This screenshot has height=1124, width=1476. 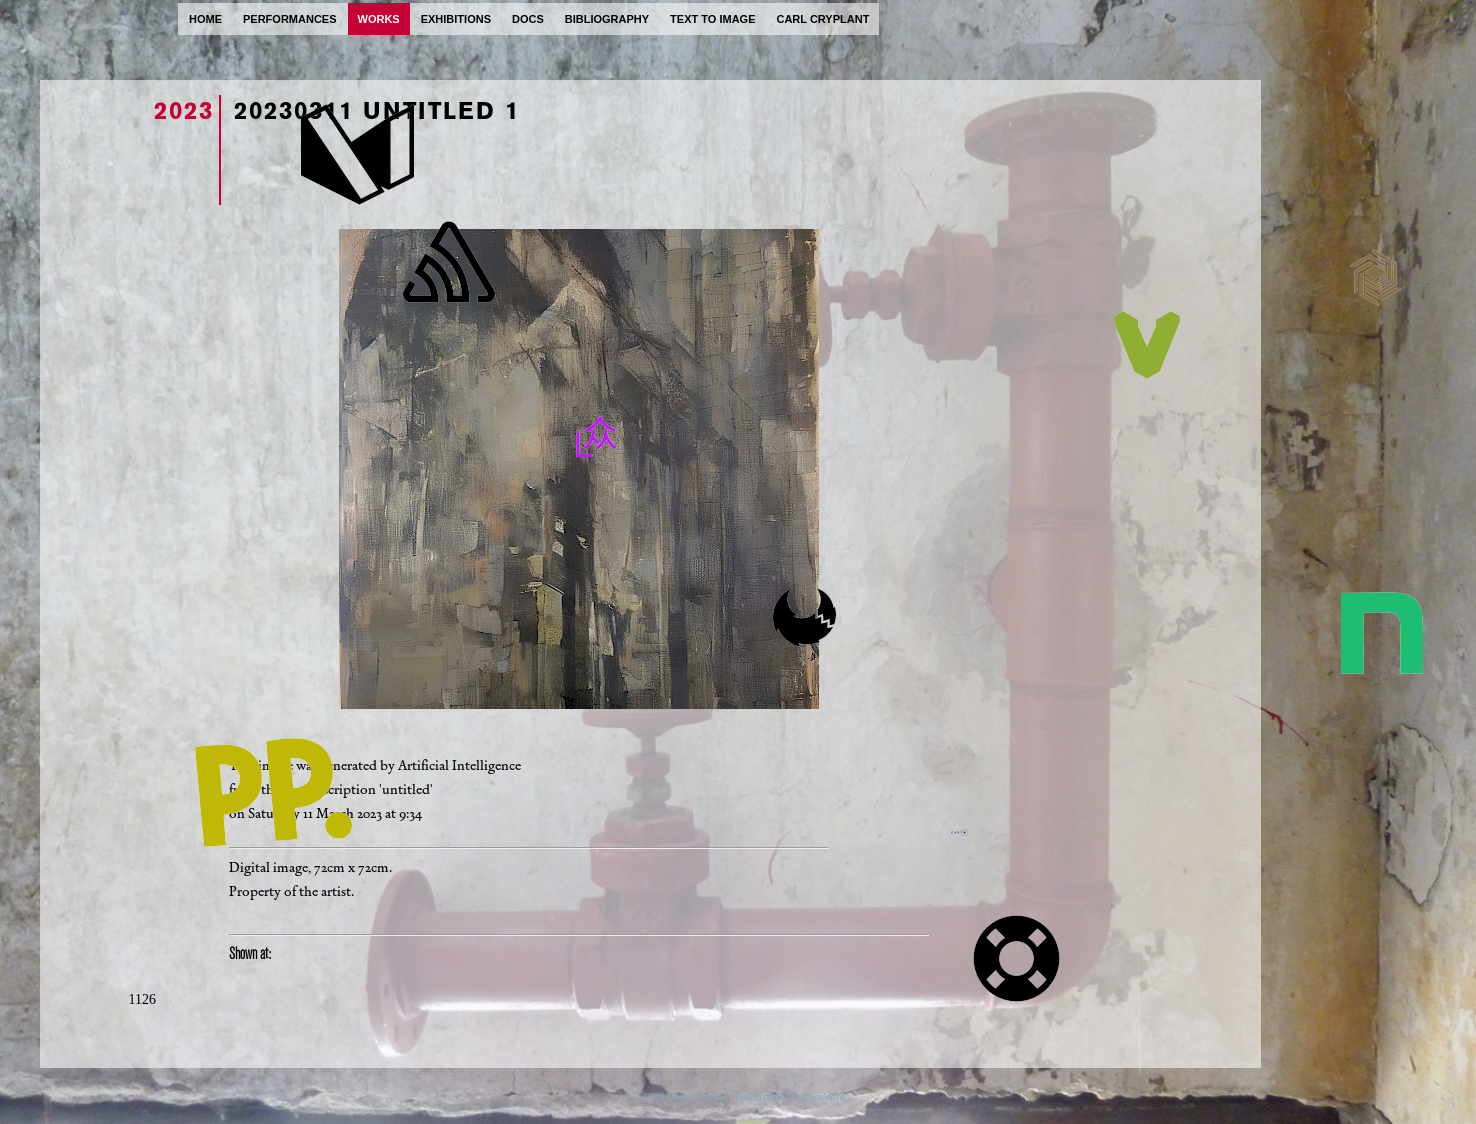 I want to click on google bigtable service logo, so click(x=1375, y=277).